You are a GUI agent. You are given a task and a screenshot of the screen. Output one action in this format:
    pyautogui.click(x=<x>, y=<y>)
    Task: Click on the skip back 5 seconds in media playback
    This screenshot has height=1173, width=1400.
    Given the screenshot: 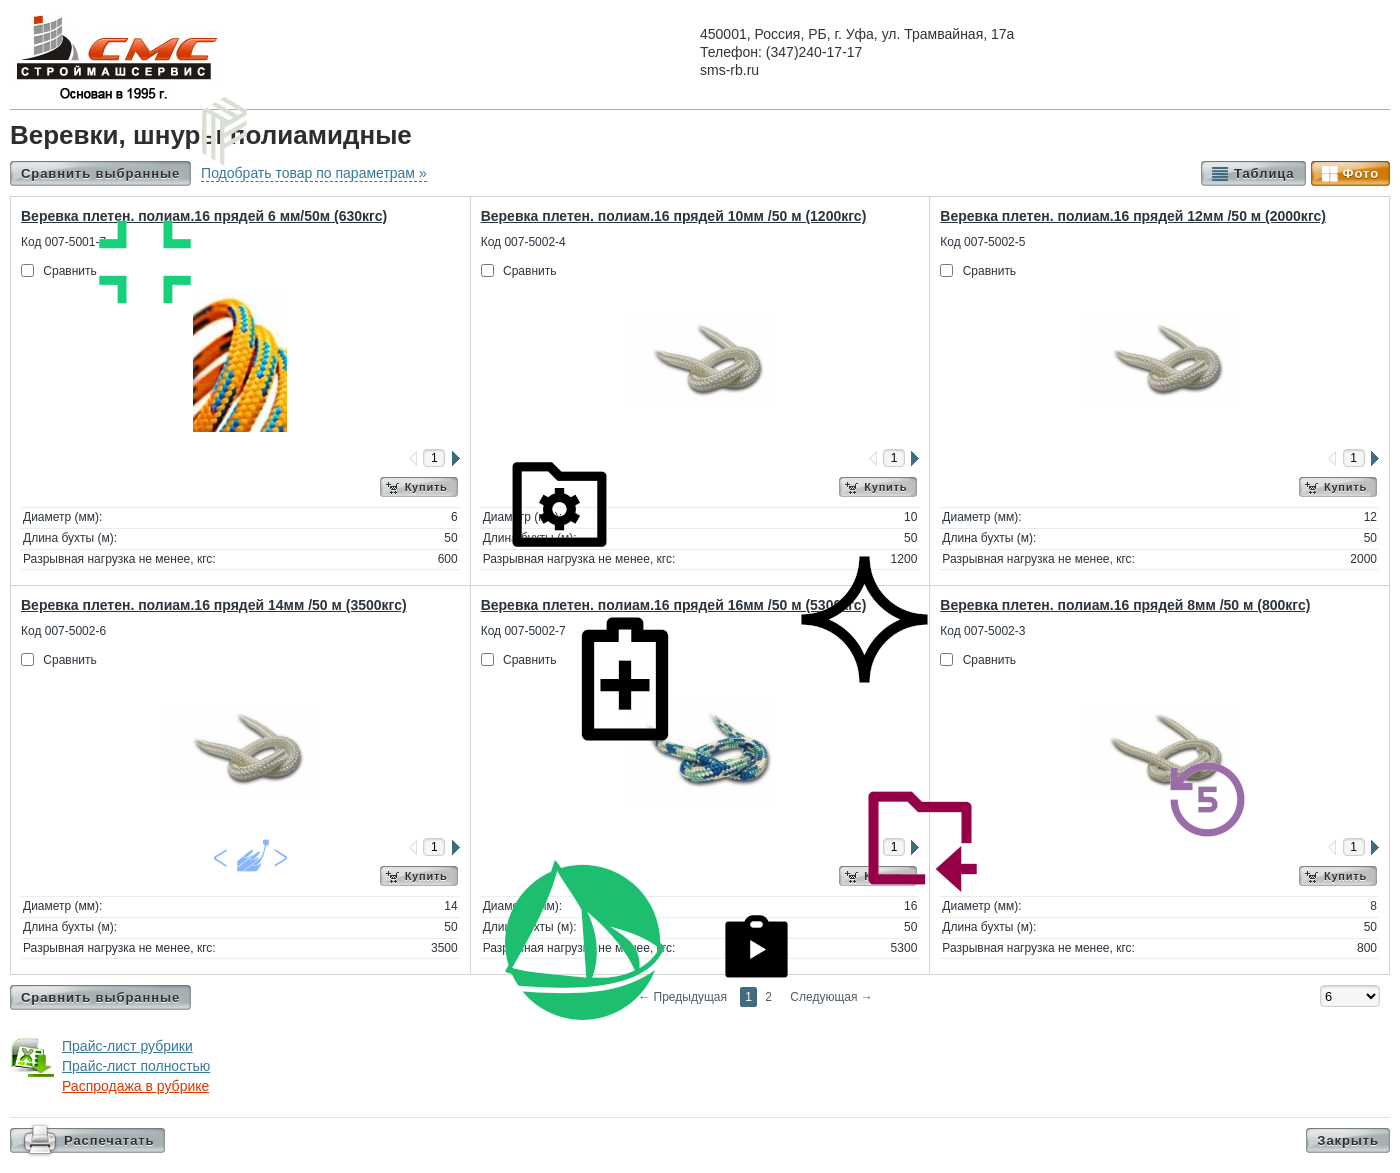 What is the action you would take?
    pyautogui.click(x=1207, y=799)
    